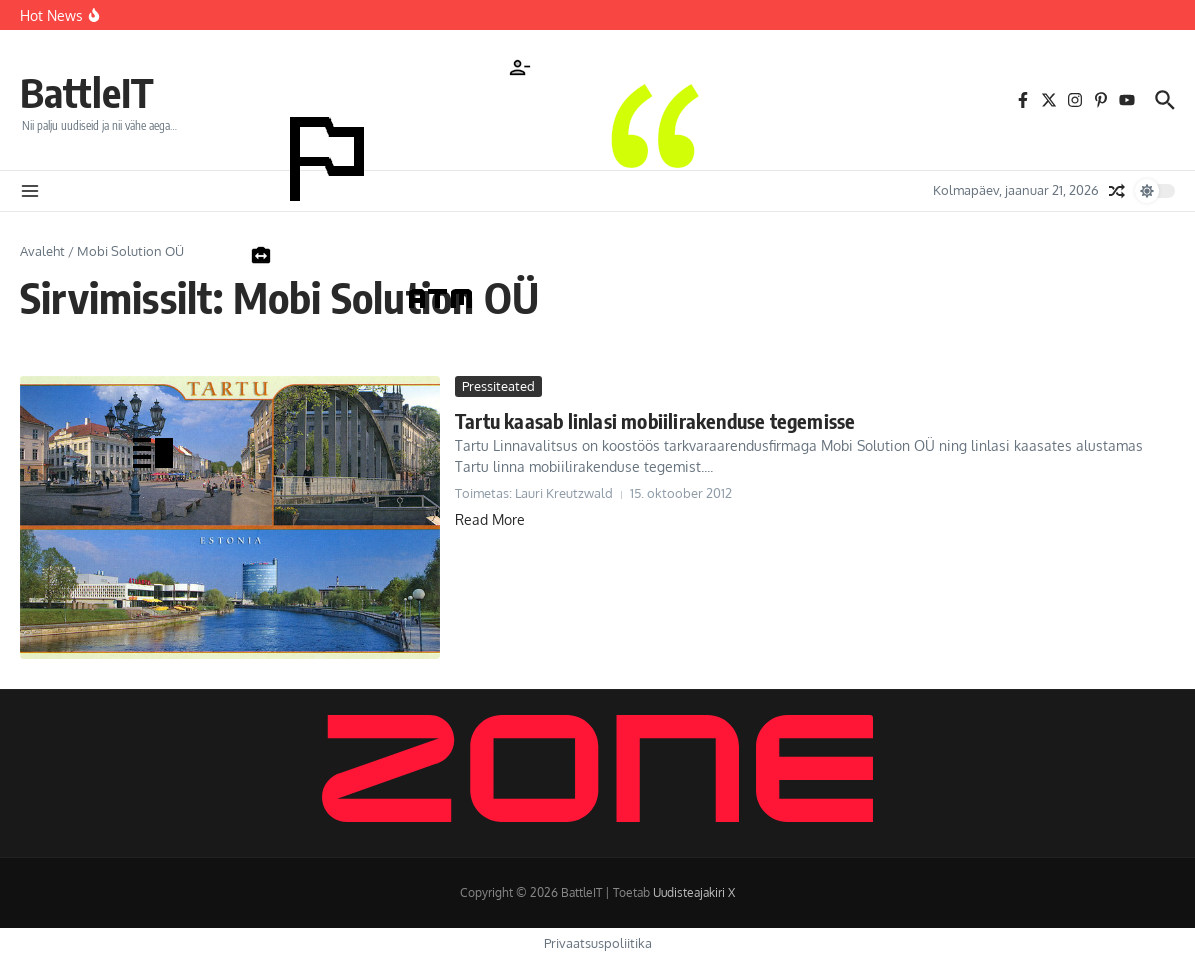 The height and width of the screenshot is (958, 1195). Describe the element at coordinates (153, 453) in the screenshot. I see `toggle vertical split view layout` at that location.